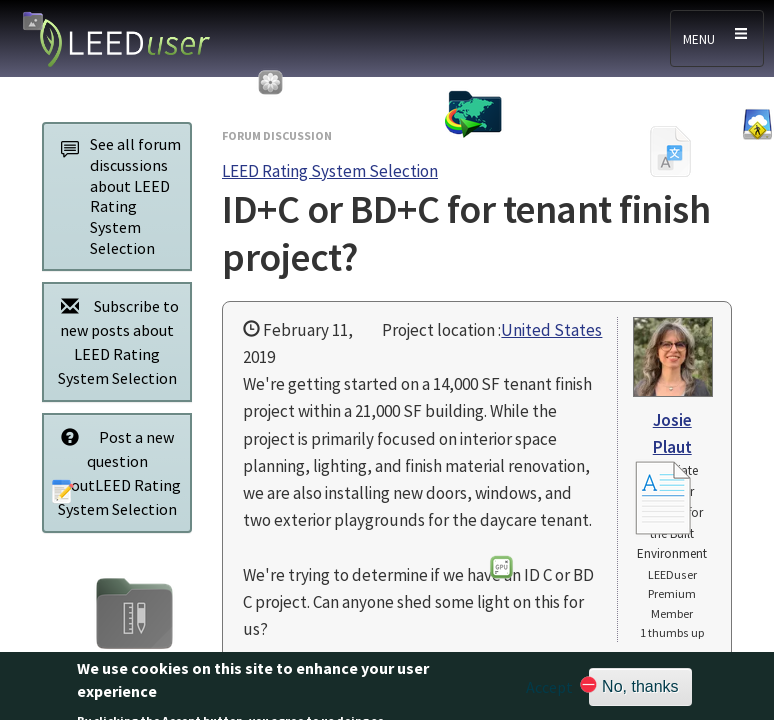 The image size is (774, 720). Describe the element at coordinates (588, 684) in the screenshot. I see `indicates an error or failed action` at that location.